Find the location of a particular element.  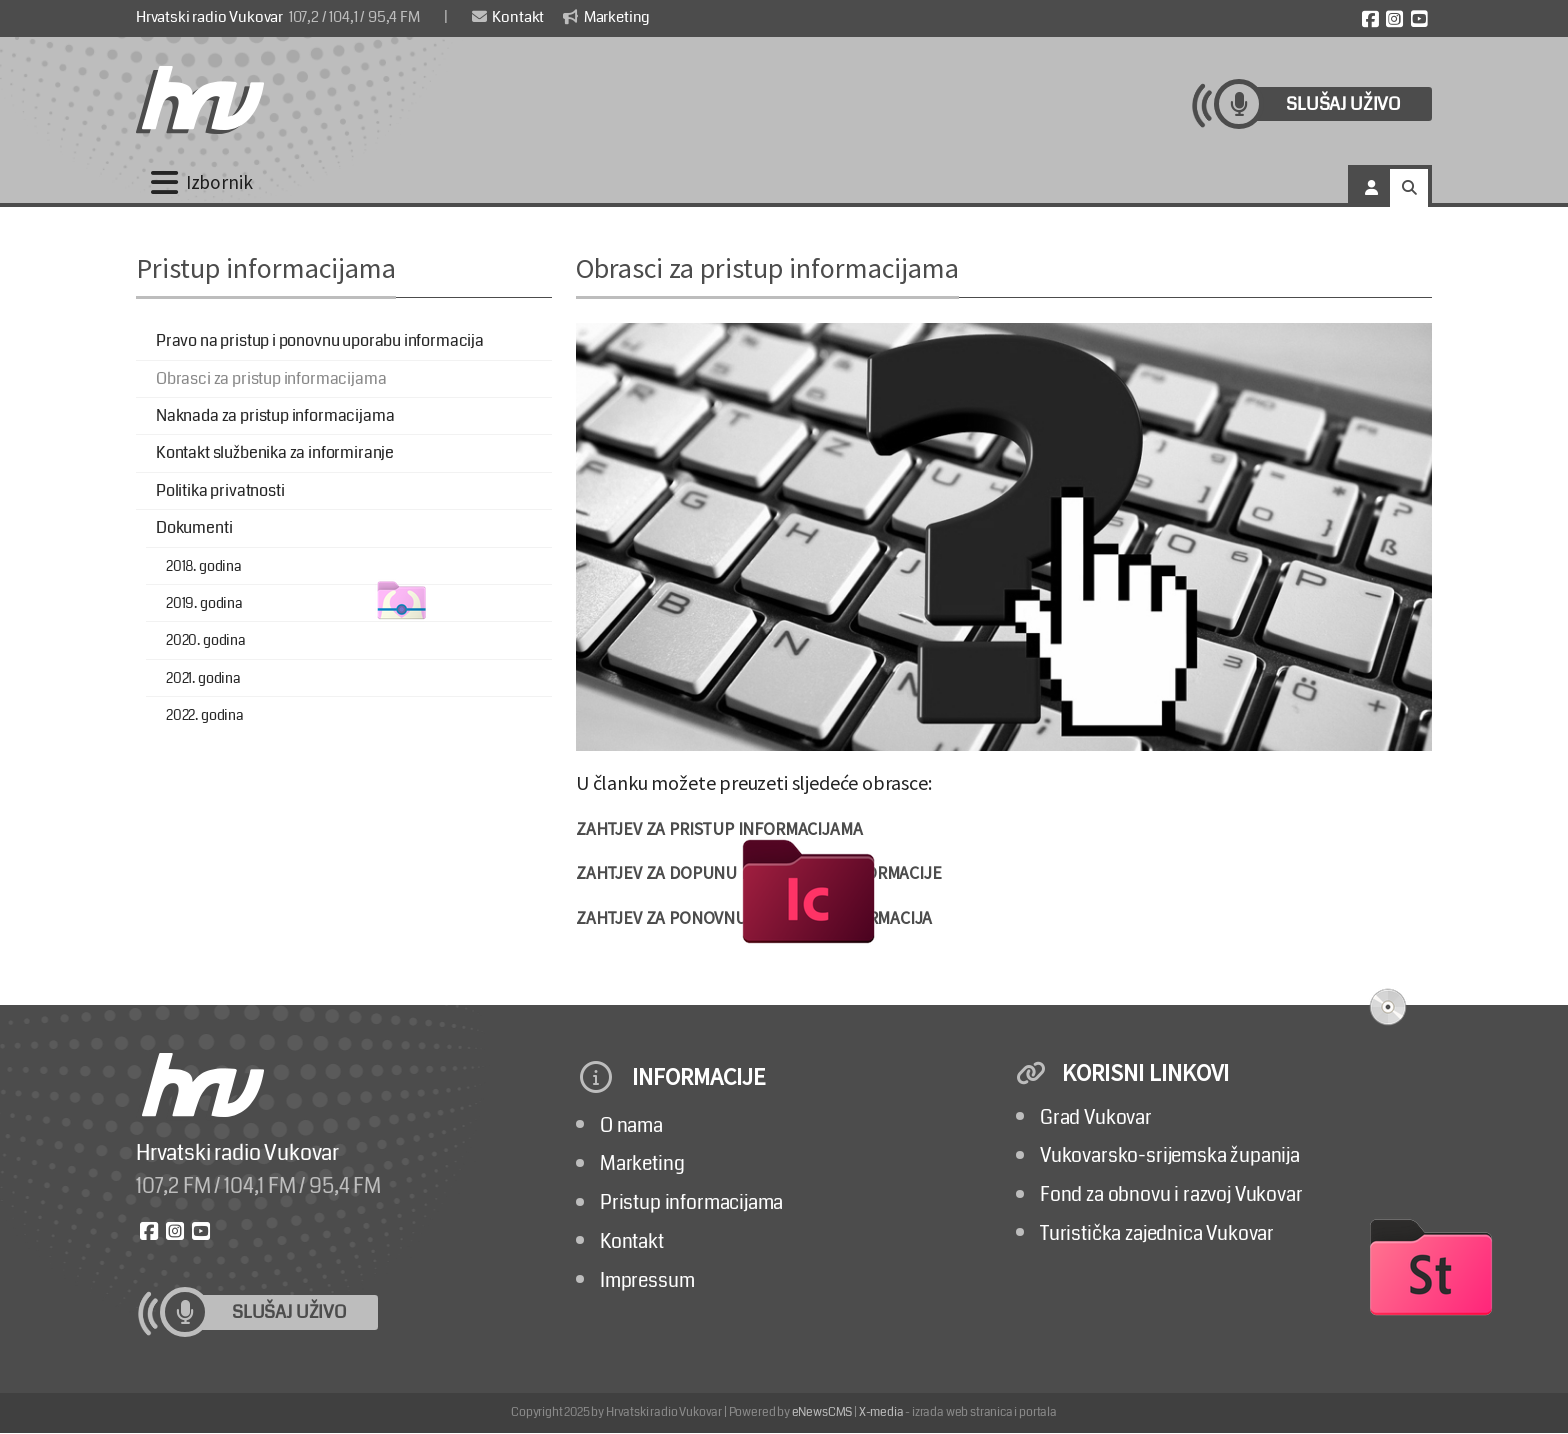

folder containing adobe incopy files is located at coordinates (808, 895).